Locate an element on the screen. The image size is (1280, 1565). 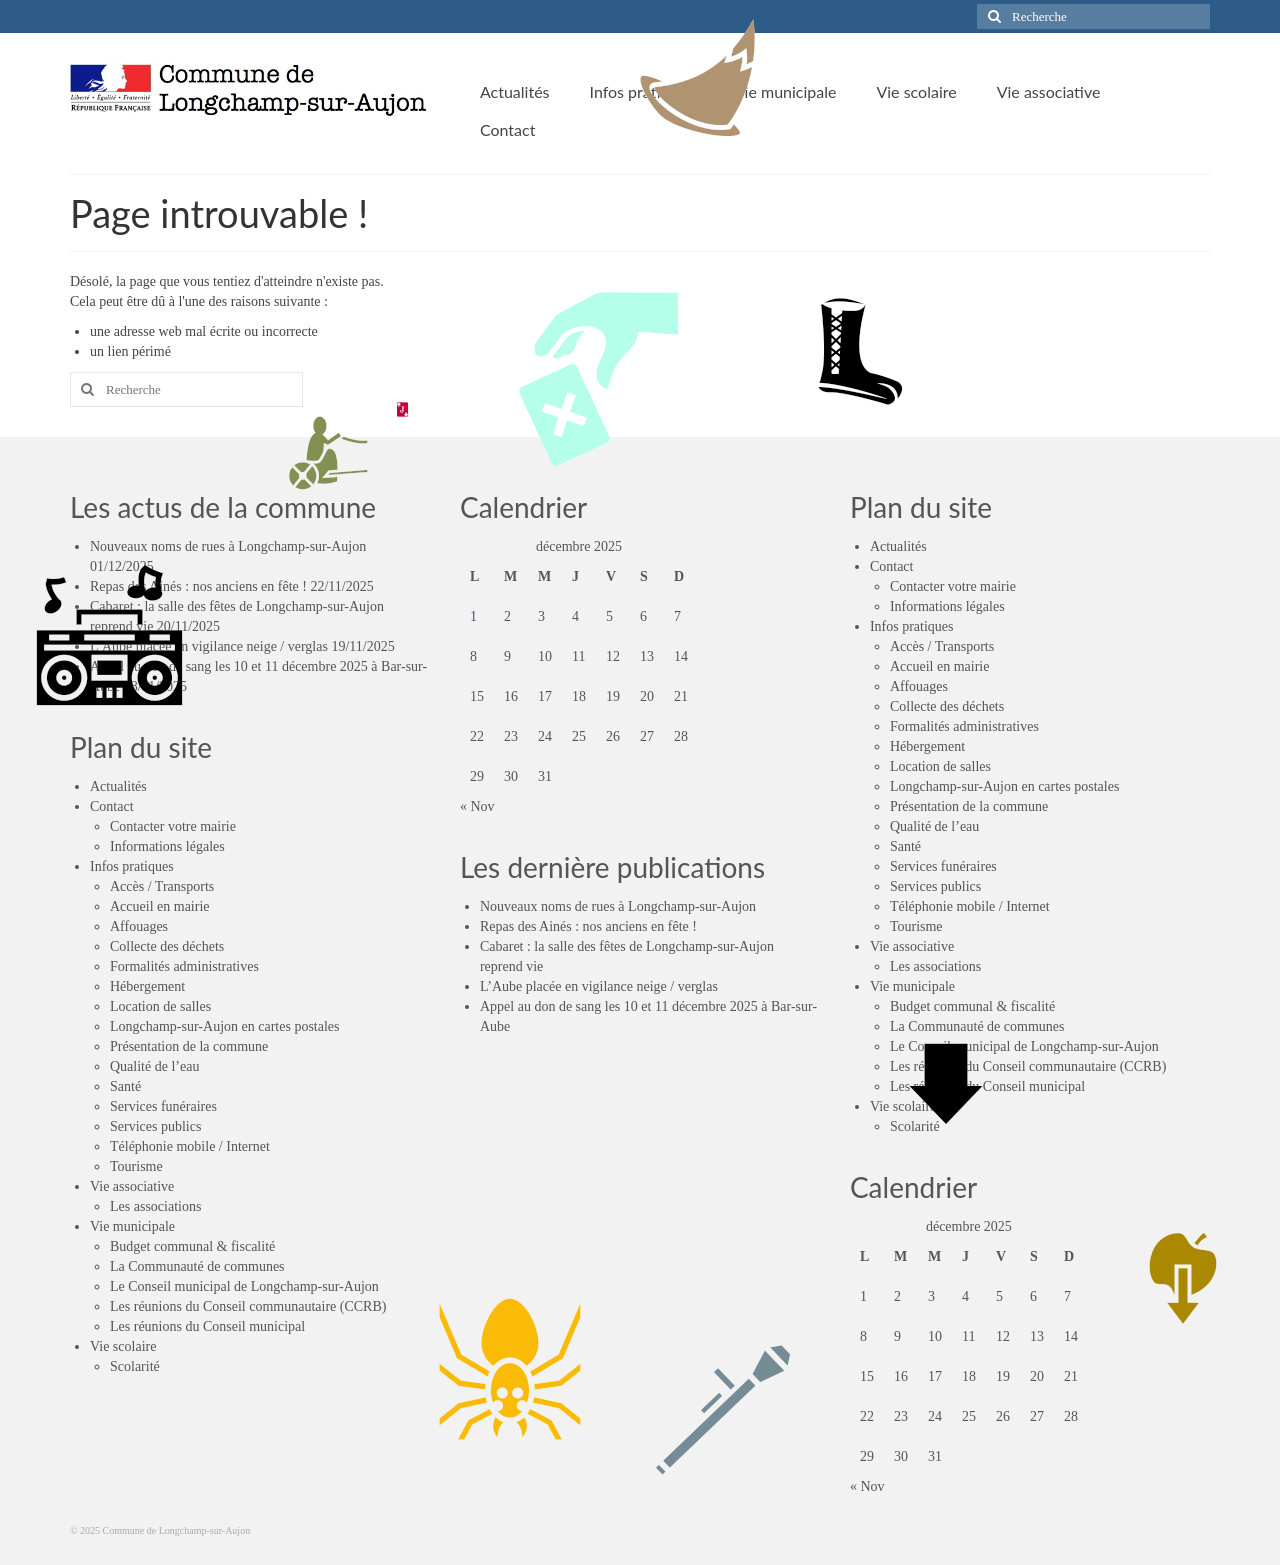
sound an alert or announcement is located at coordinates (699, 74).